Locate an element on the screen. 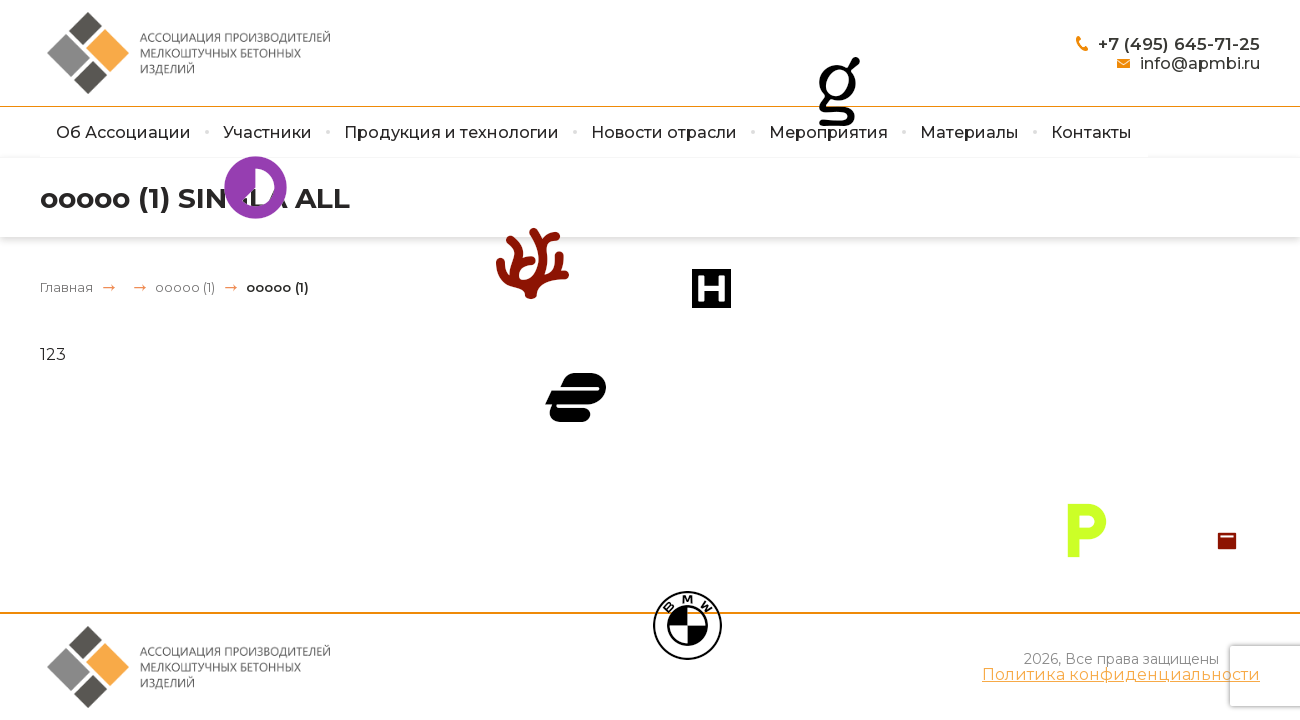  open the ExpressVPN app is located at coordinates (575, 397).